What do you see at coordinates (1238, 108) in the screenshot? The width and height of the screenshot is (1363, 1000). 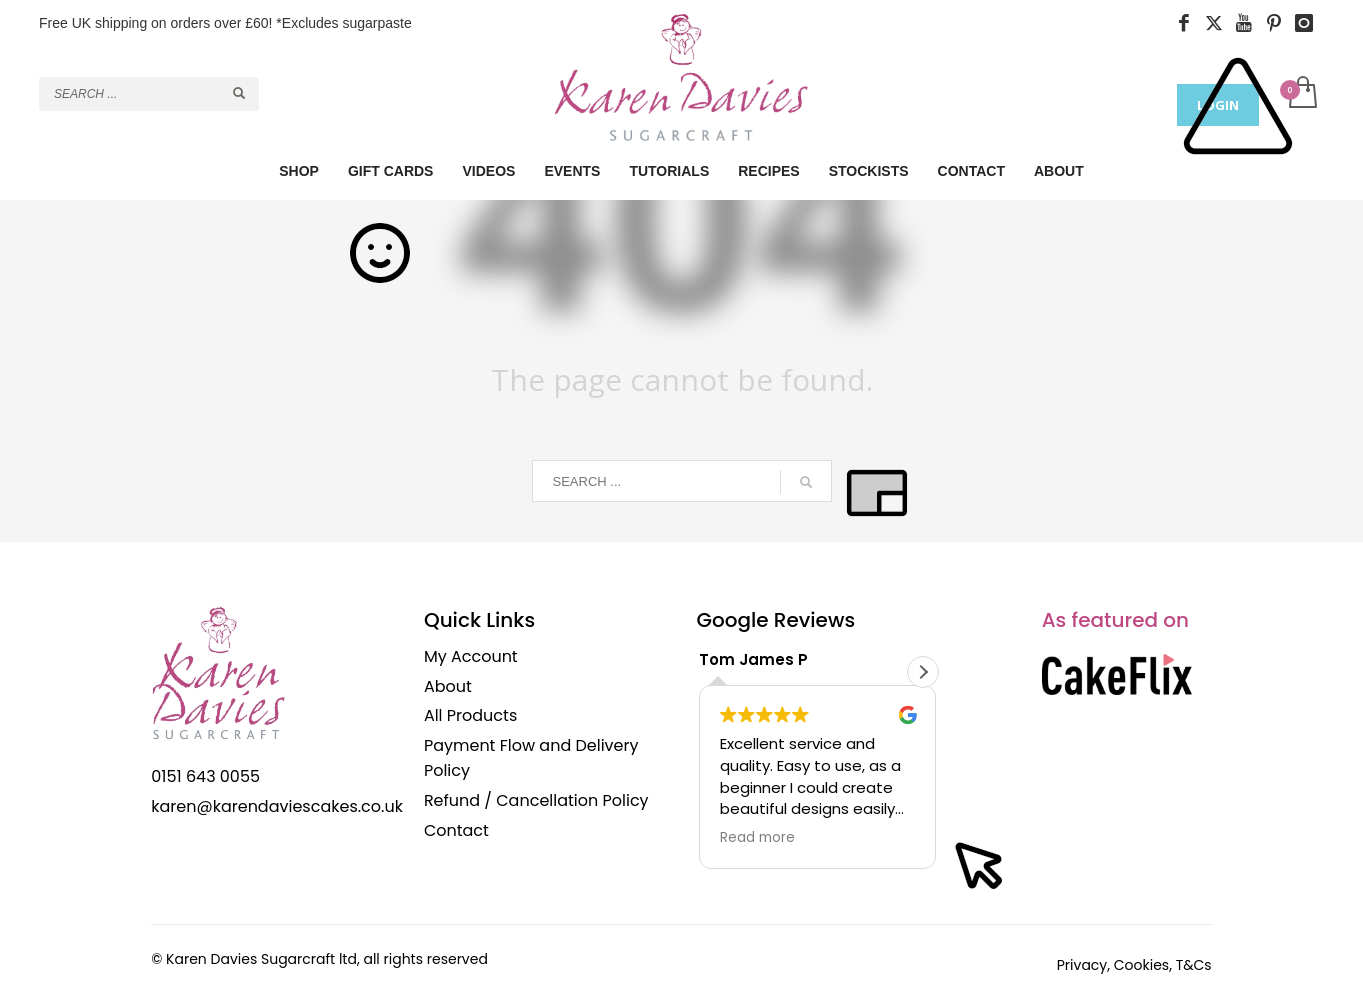 I see `indicates a warning or caution state` at bounding box center [1238, 108].